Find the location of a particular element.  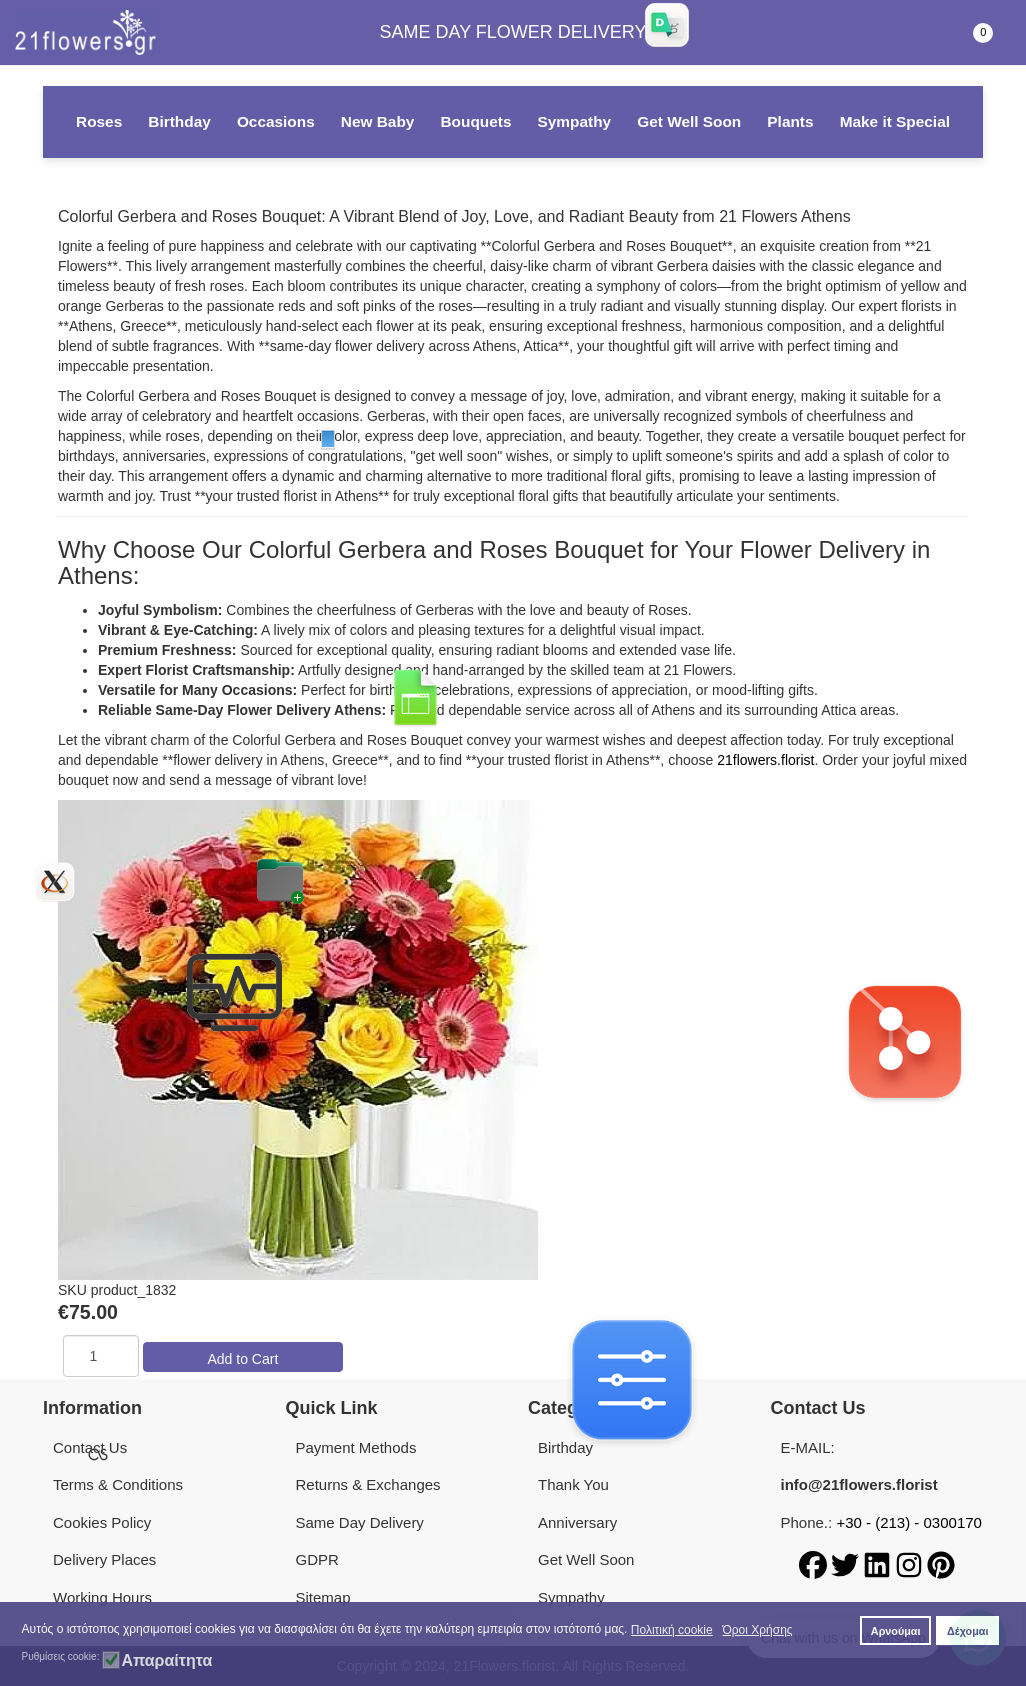

create a new folder is located at coordinates (280, 880).